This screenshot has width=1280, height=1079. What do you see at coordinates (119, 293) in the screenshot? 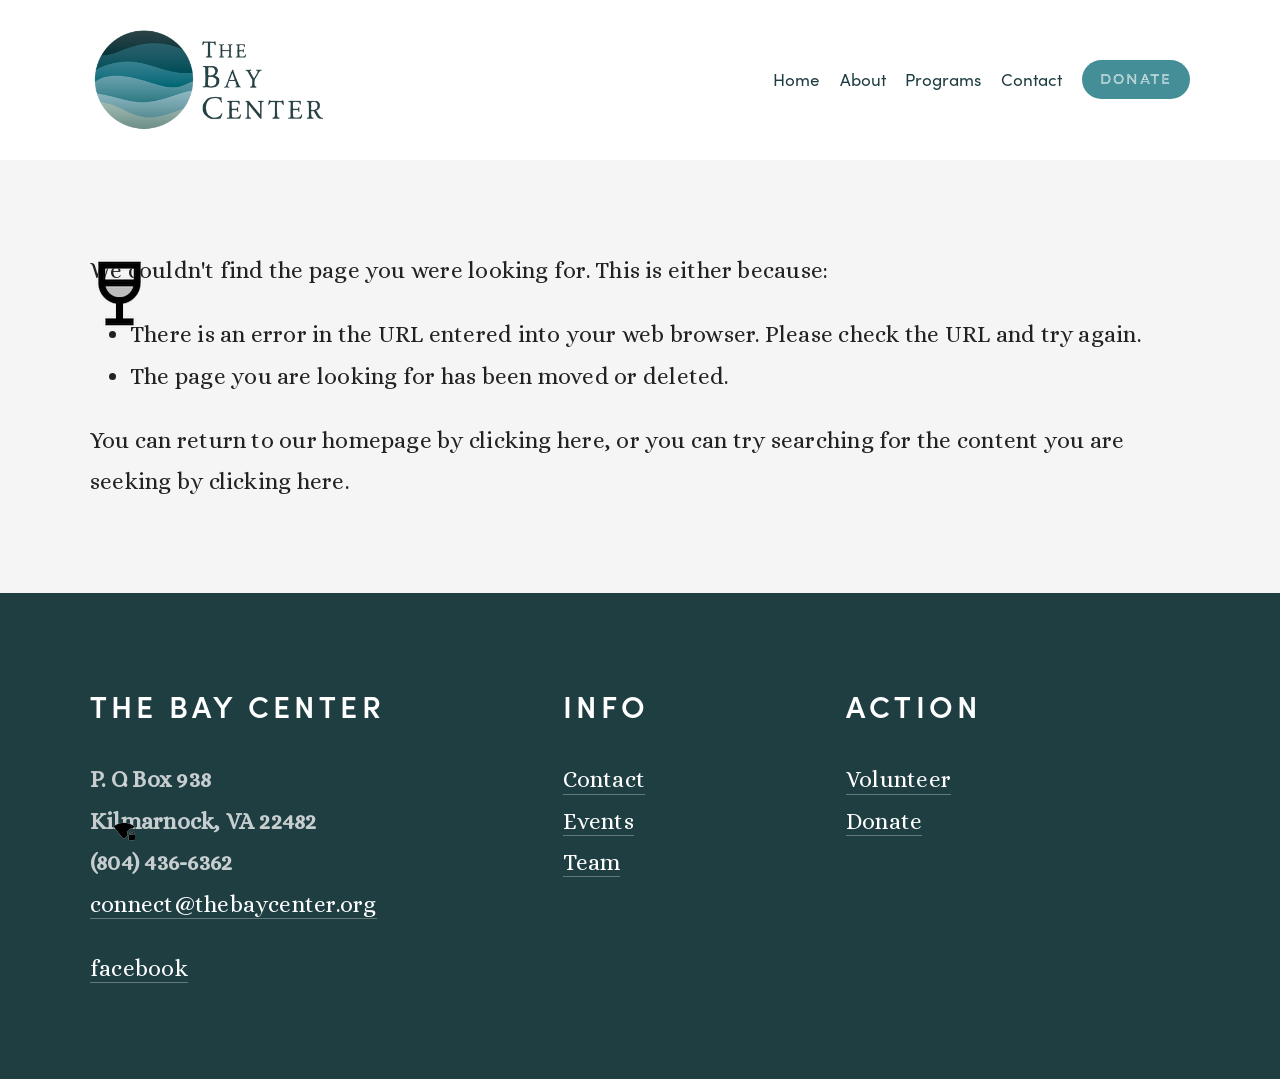
I see `find nearby wine bars or restaurants` at bounding box center [119, 293].